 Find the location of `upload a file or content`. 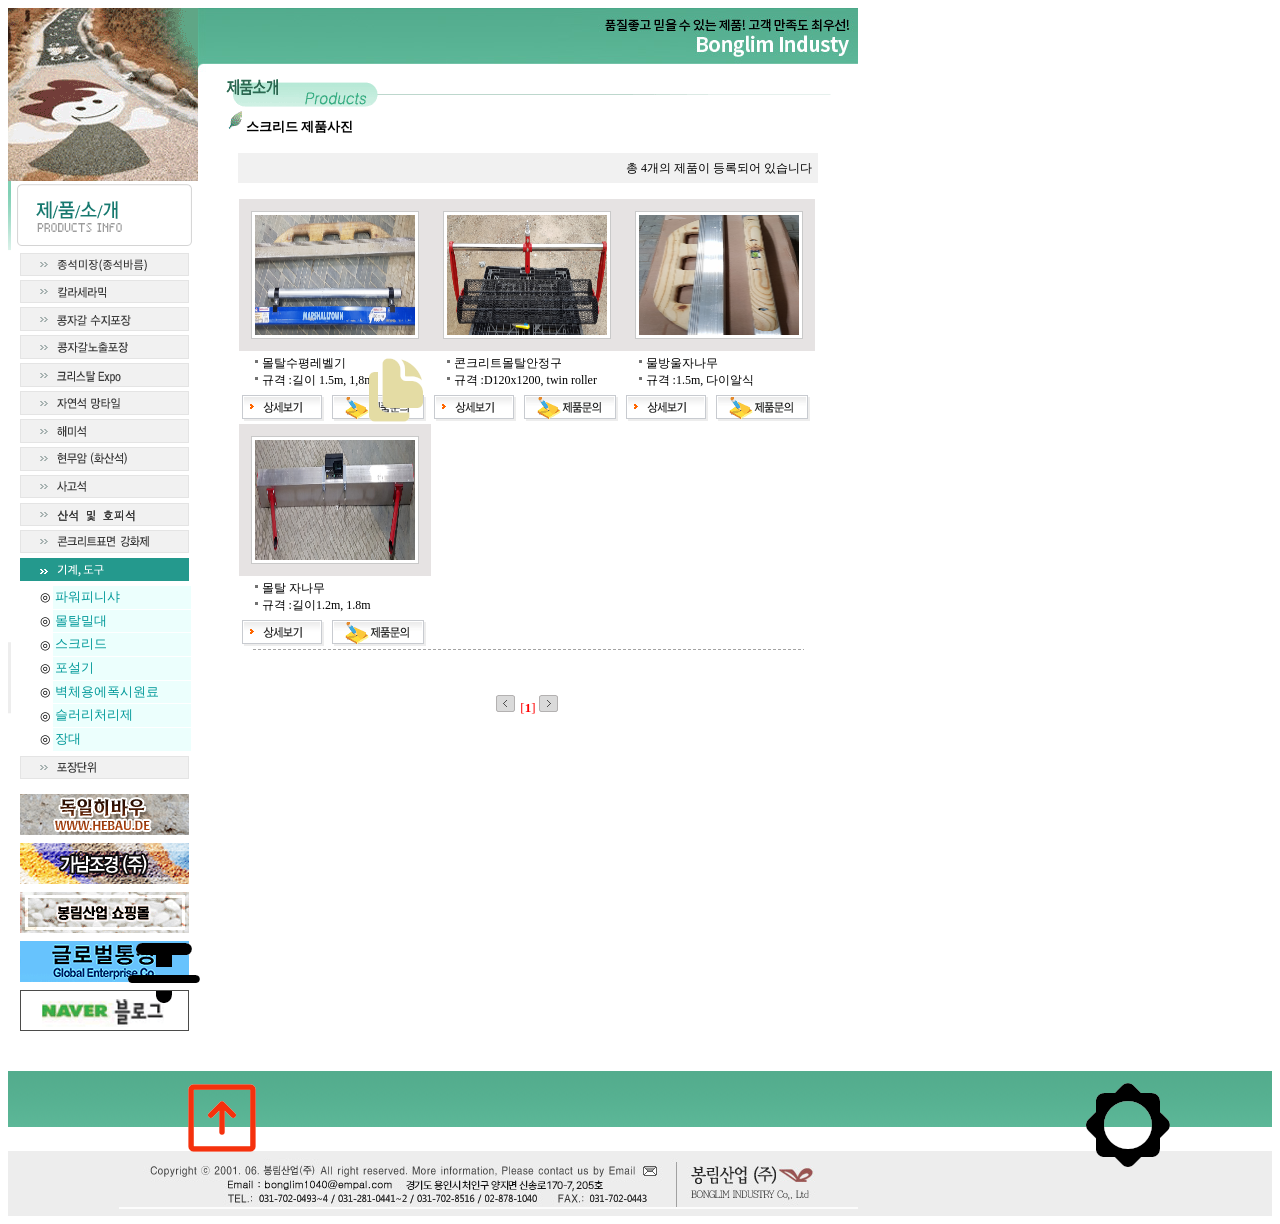

upload a file or content is located at coordinates (222, 1118).